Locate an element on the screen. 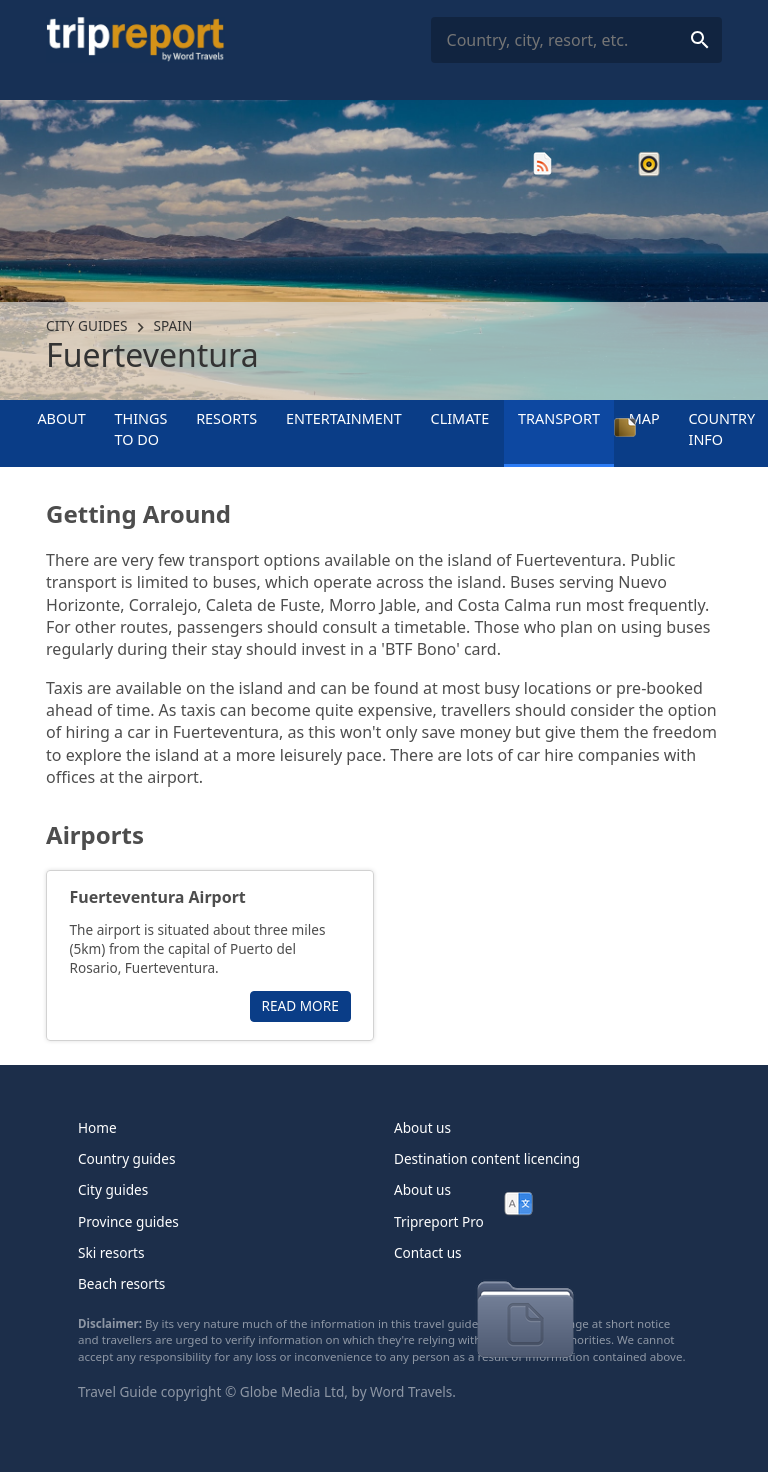 This screenshot has height=1472, width=768. open sound or audio settings panel is located at coordinates (649, 164).